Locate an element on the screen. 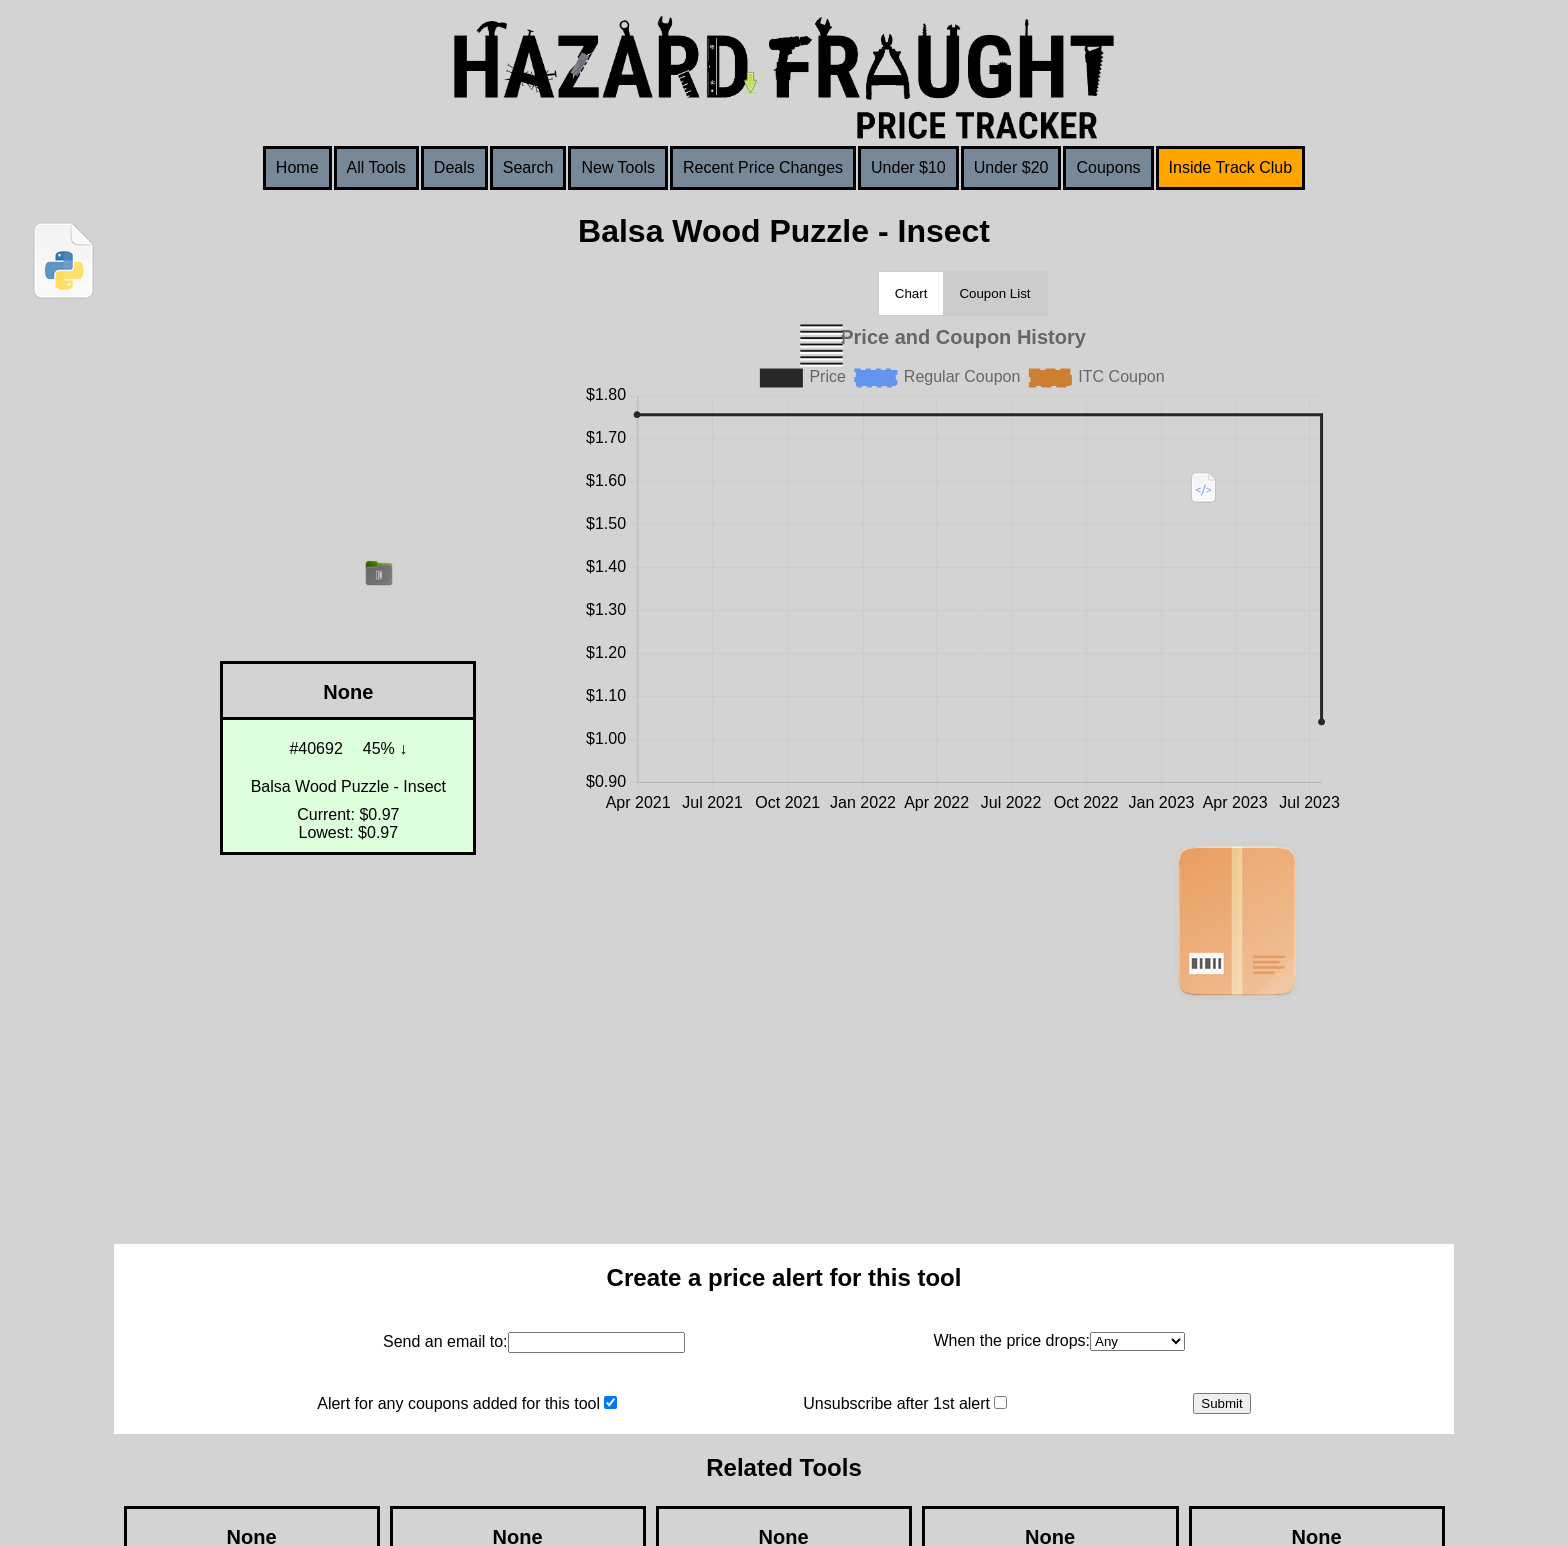 This screenshot has width=1568, height=1546. open a package or archive file is located at coordinates (1237, 921).